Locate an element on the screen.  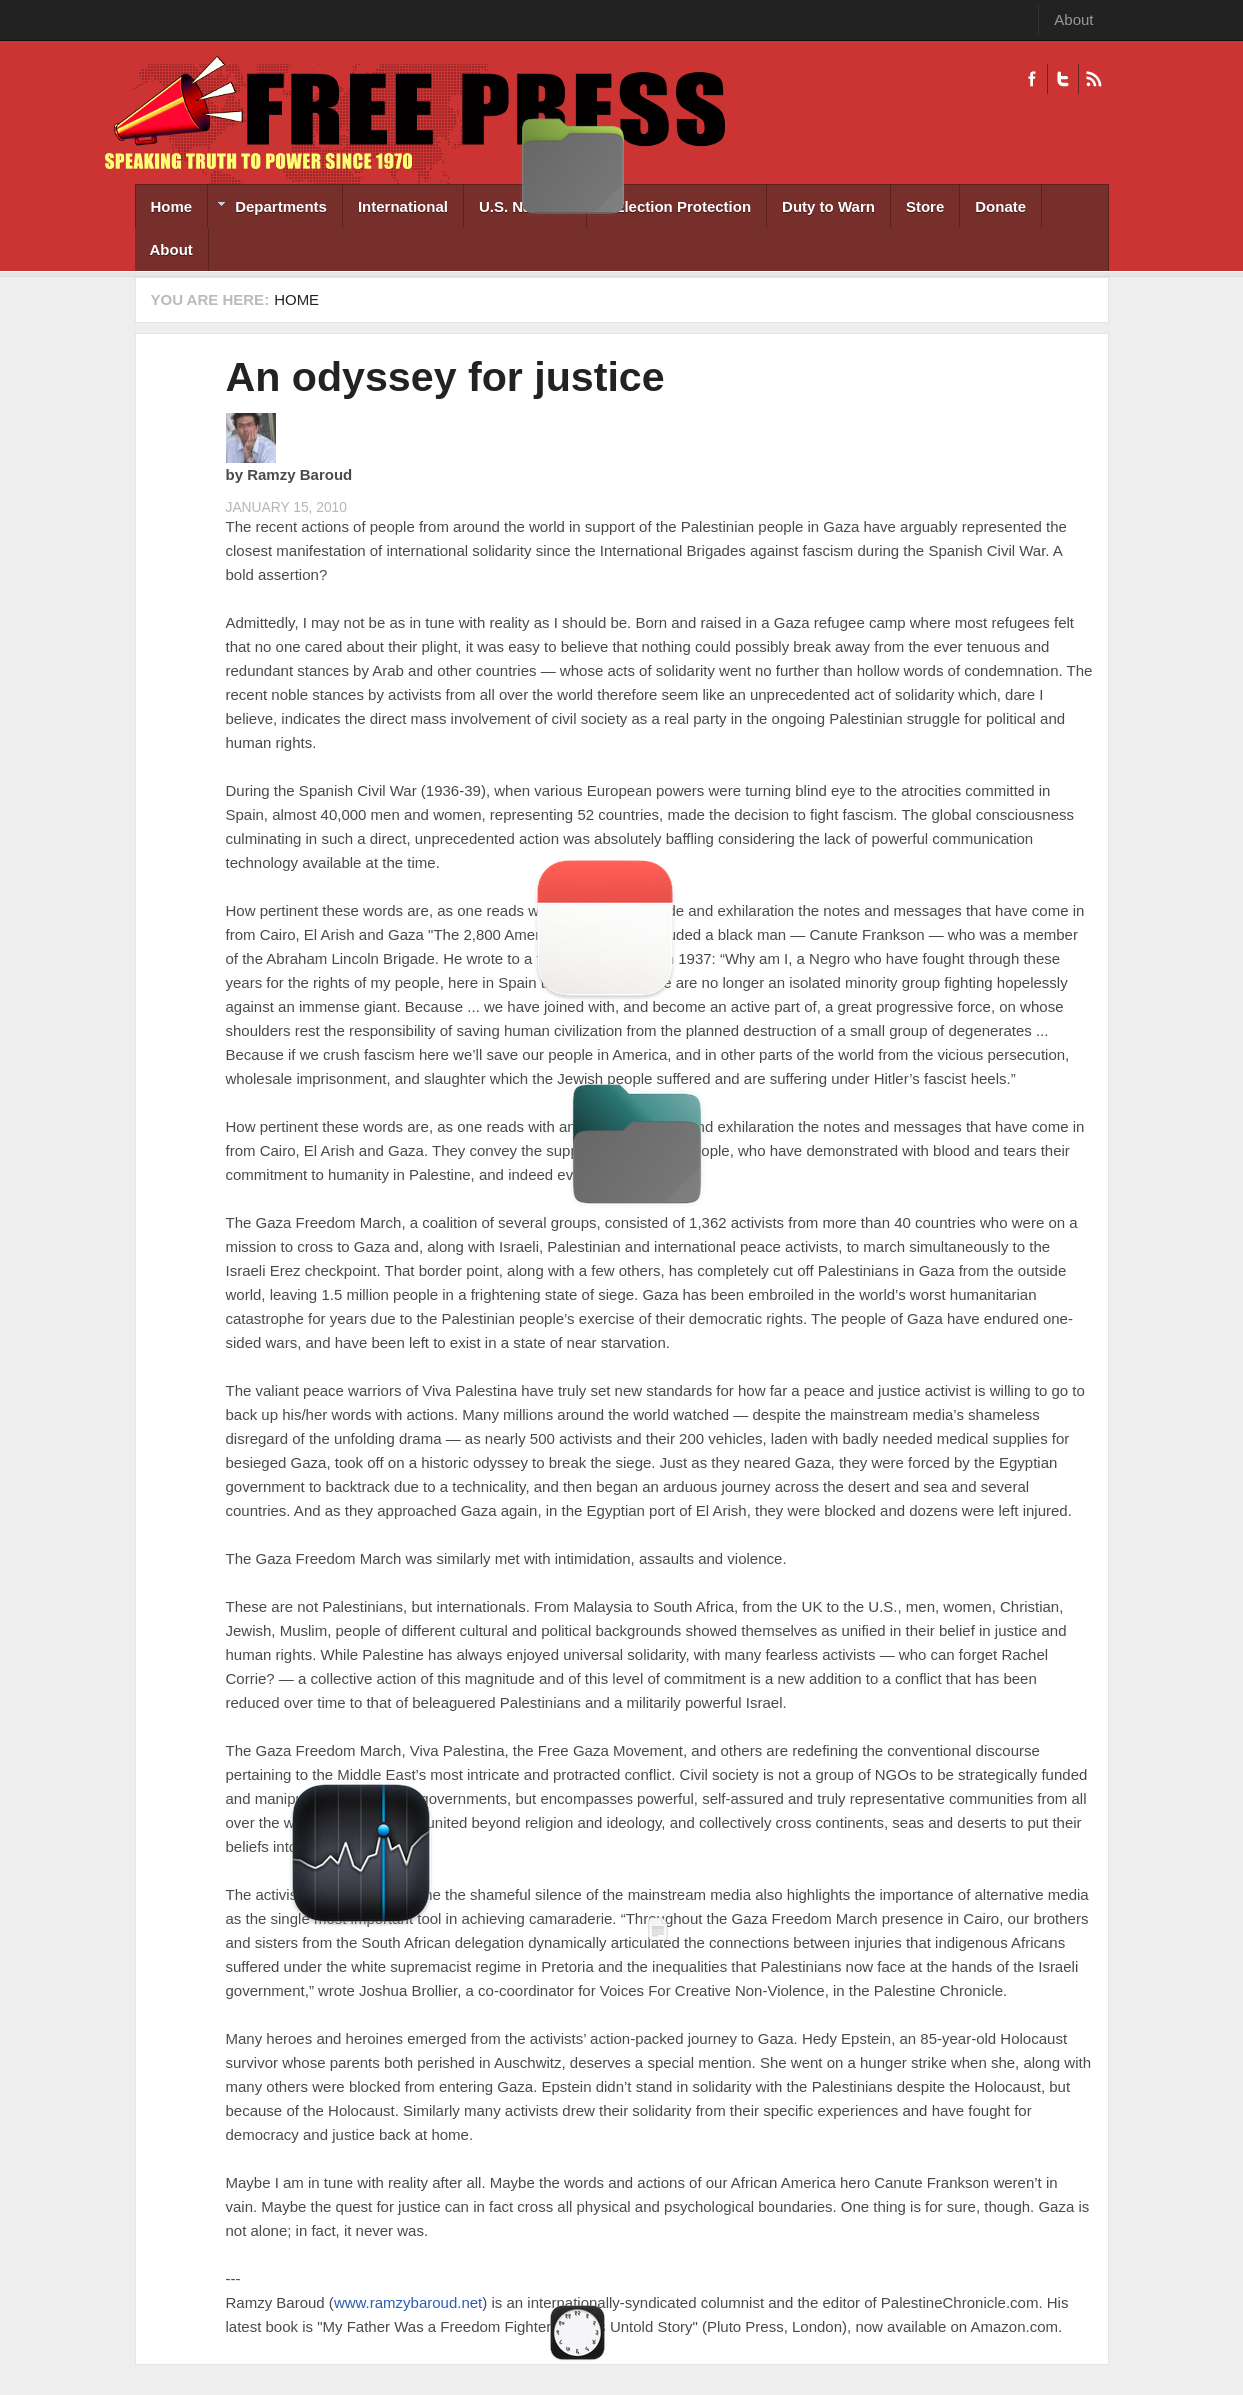
open the stocks app to view market data is located at coordinates (361, 1853).